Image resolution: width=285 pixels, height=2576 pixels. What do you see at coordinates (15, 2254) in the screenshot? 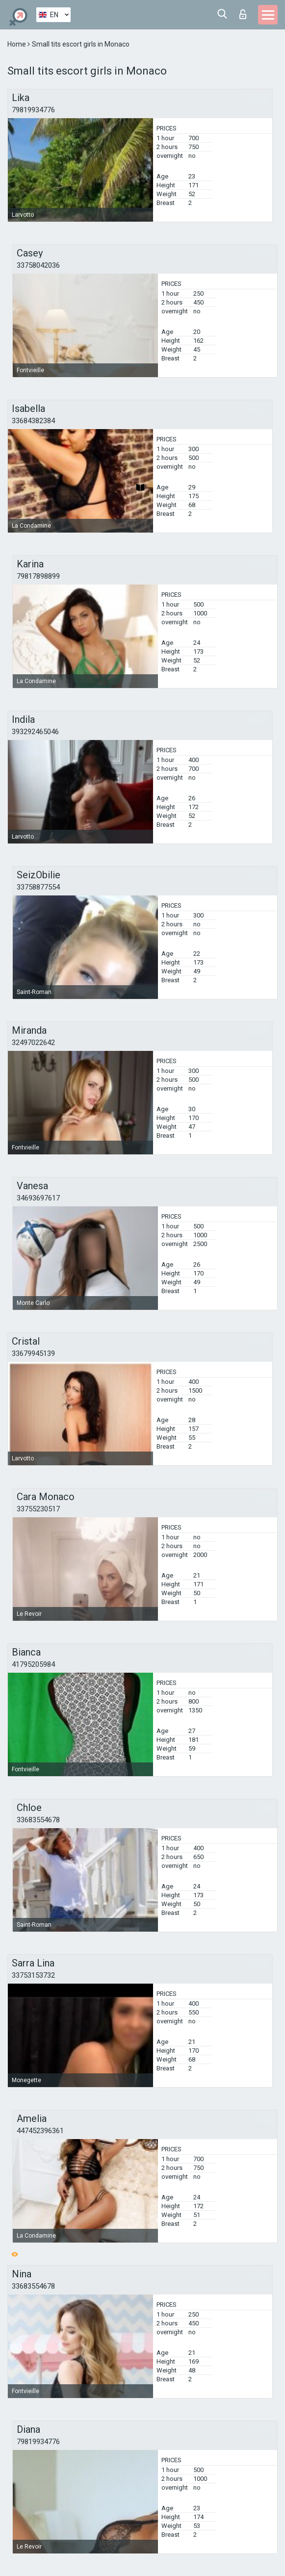
I see `view or preview content` at bounding box center [15, 2254].